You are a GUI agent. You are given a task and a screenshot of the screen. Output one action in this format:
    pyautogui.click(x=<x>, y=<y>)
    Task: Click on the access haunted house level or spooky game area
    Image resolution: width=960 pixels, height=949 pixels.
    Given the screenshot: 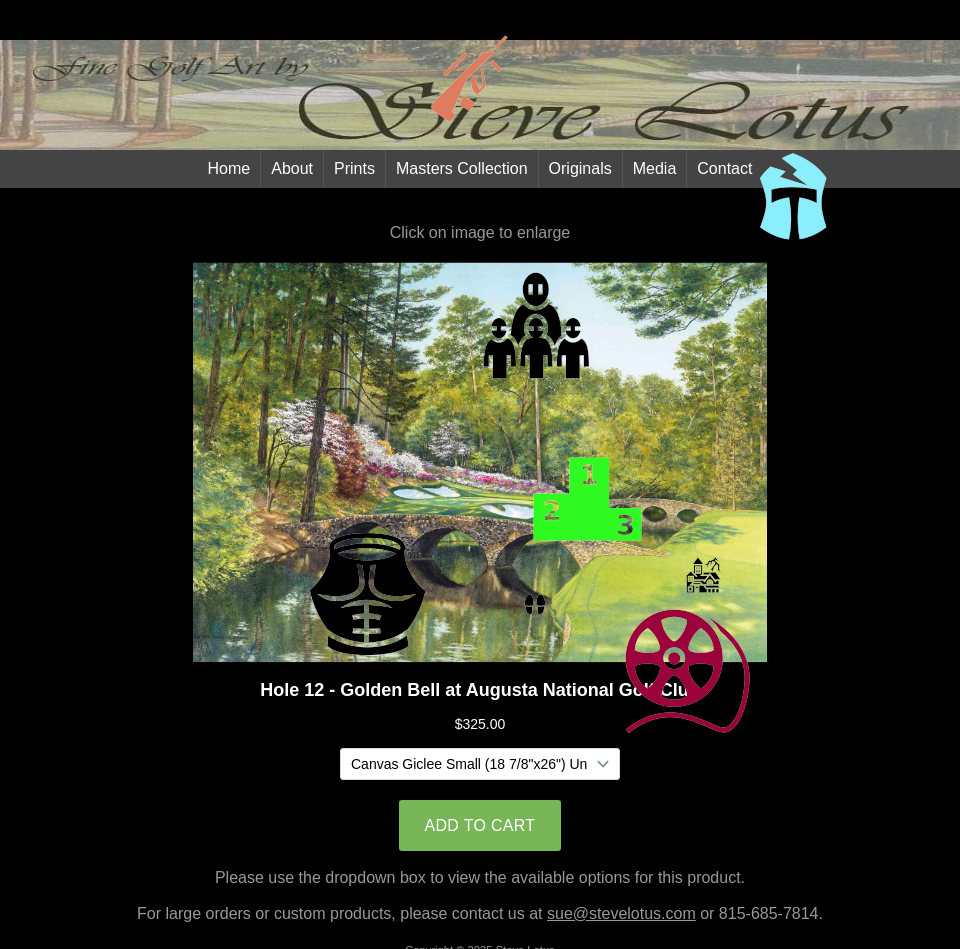 What is the action you would take?
    pyautogui.click(x=703, y=575)
    